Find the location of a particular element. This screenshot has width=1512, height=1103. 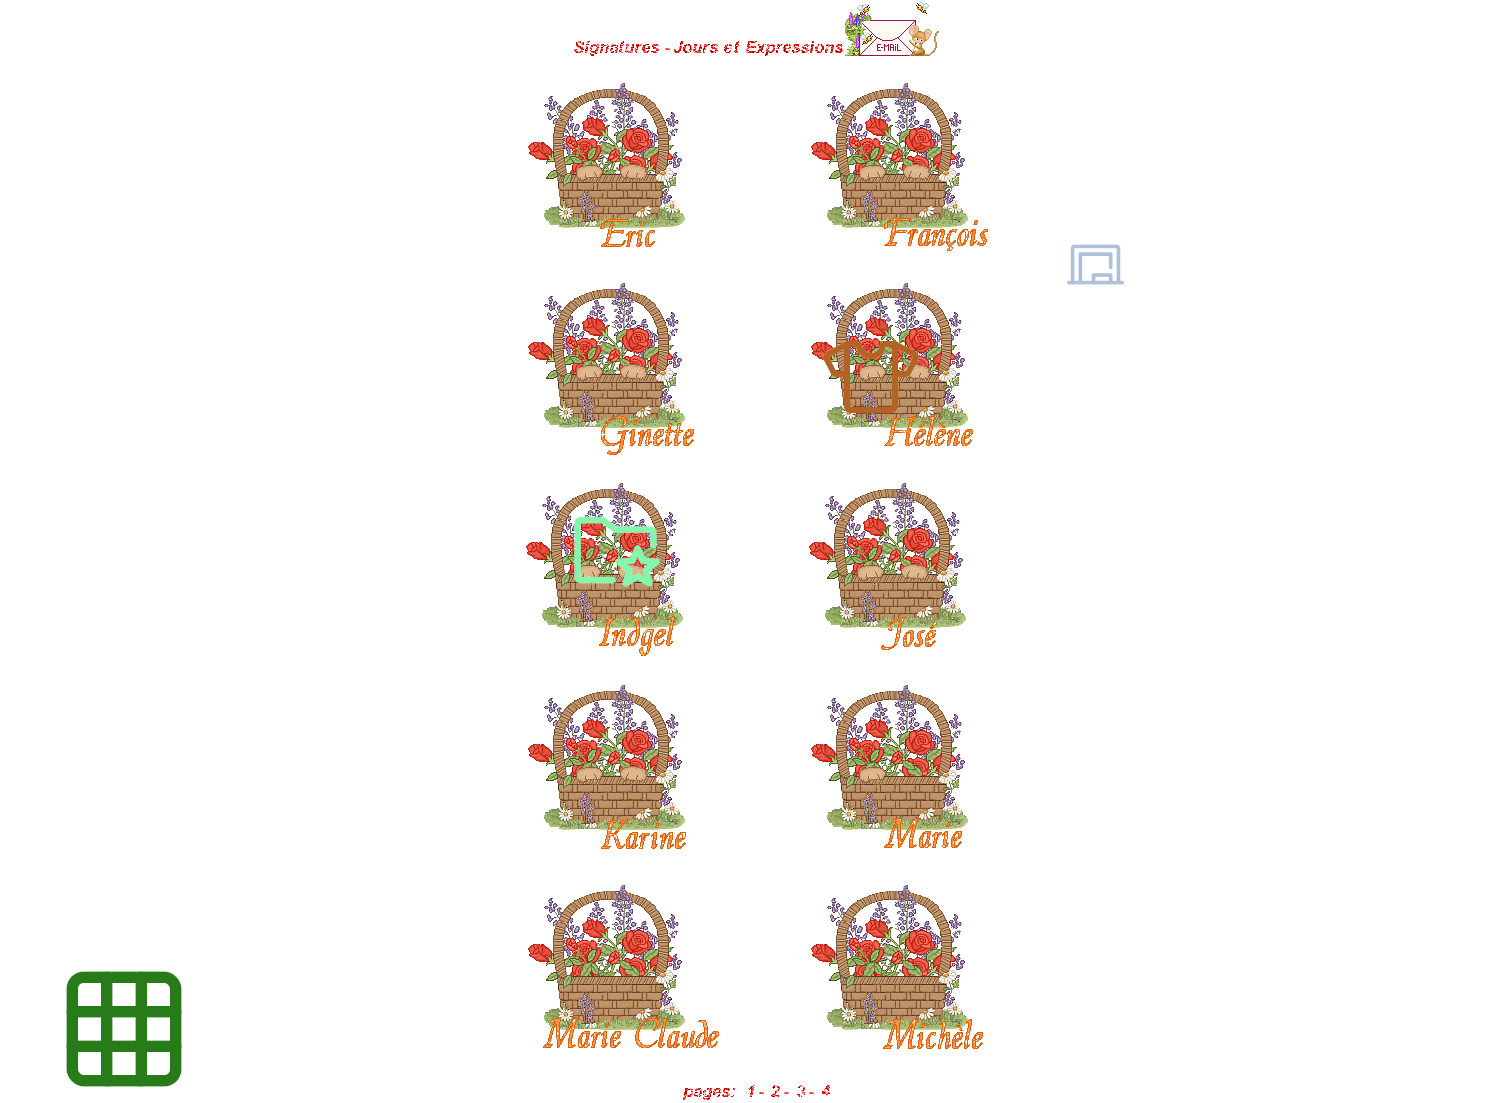

access your starred or favorite folders is located at coordinates (615, 548).